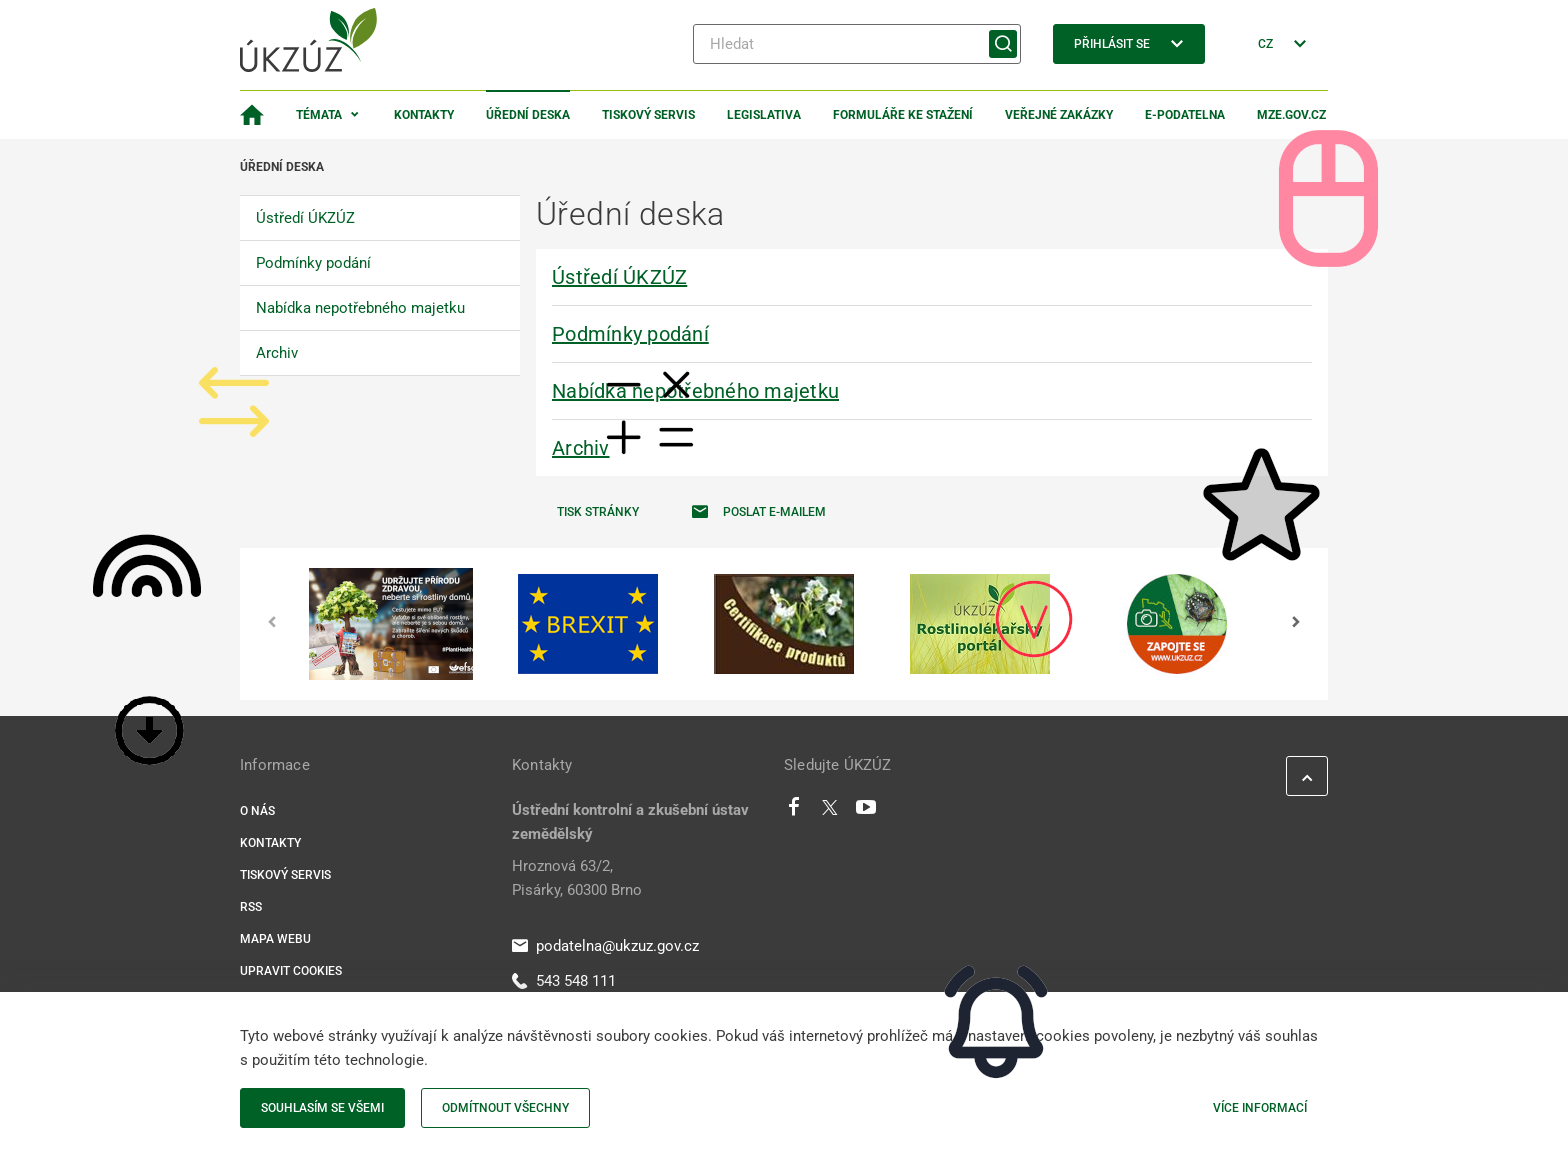 The image size is (1568, 1168). What do you see at coordinates (149, 730) in the screenshot?
I see `download file or content` at bounding box center [149, 730].